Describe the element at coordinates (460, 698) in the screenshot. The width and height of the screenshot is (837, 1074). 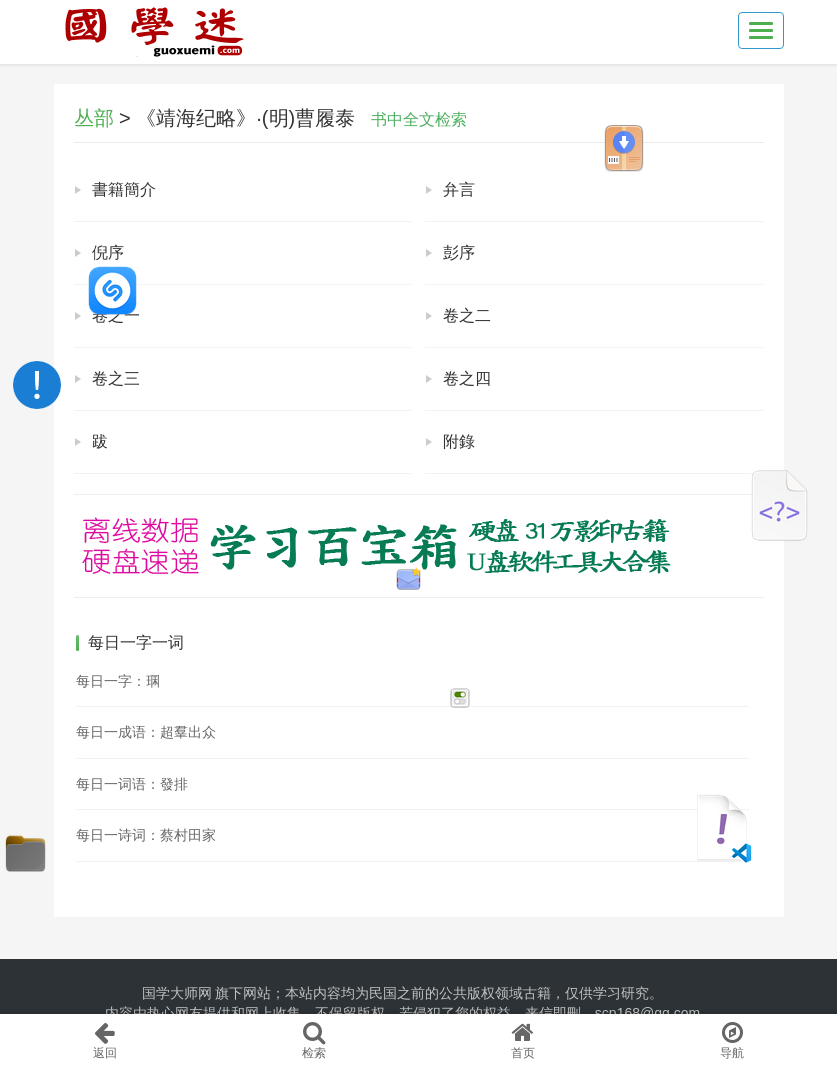
I see `open gnome tweaks settings` at that location.